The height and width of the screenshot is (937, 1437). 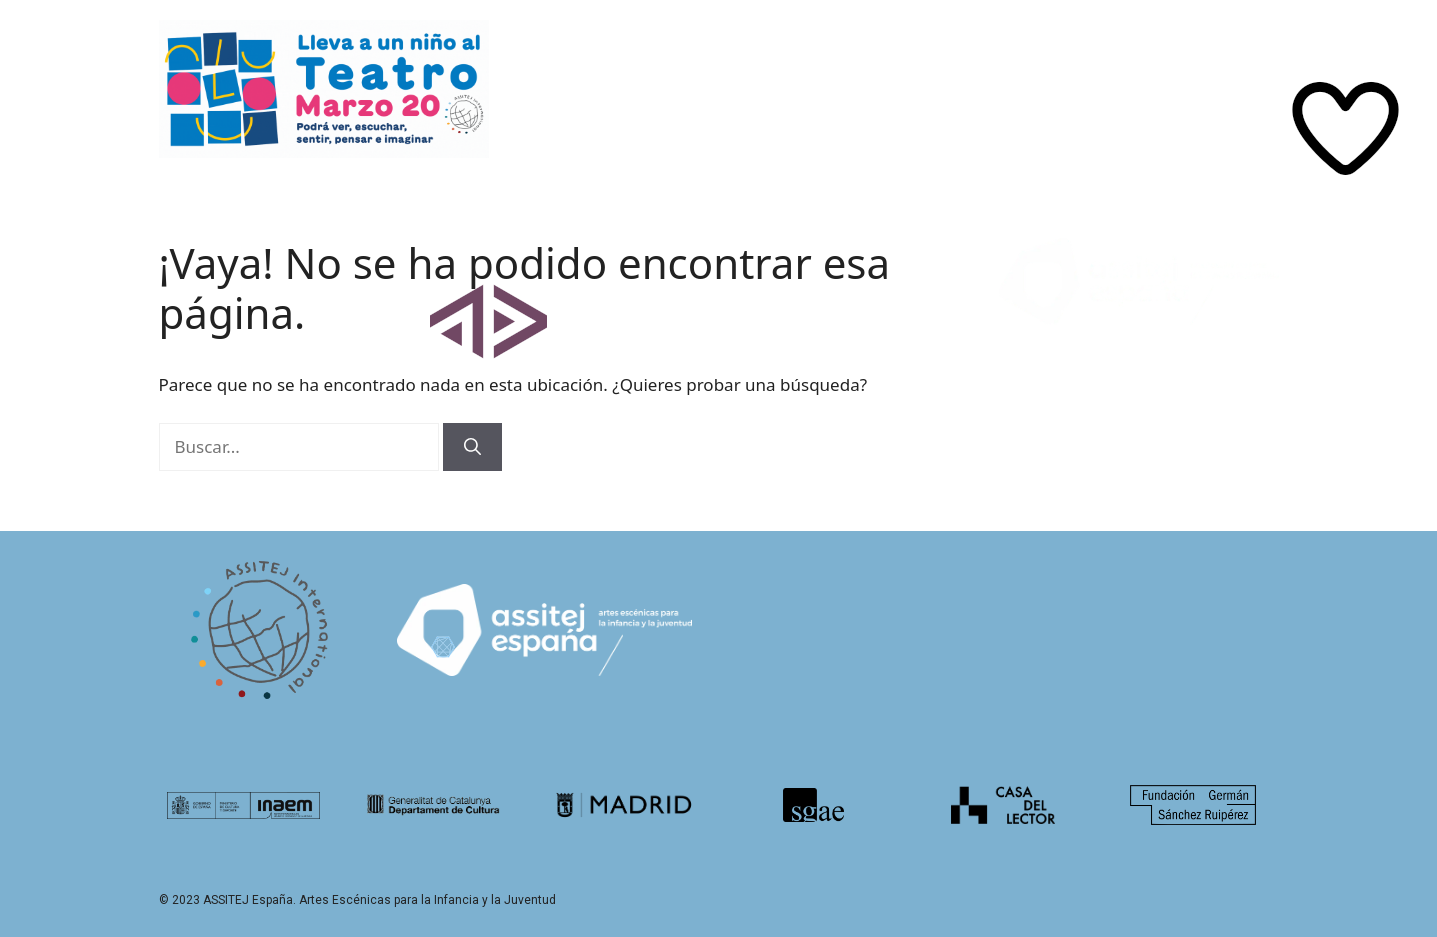 I want to click on connectdevelop brand logo, so click(x=443, y=647).